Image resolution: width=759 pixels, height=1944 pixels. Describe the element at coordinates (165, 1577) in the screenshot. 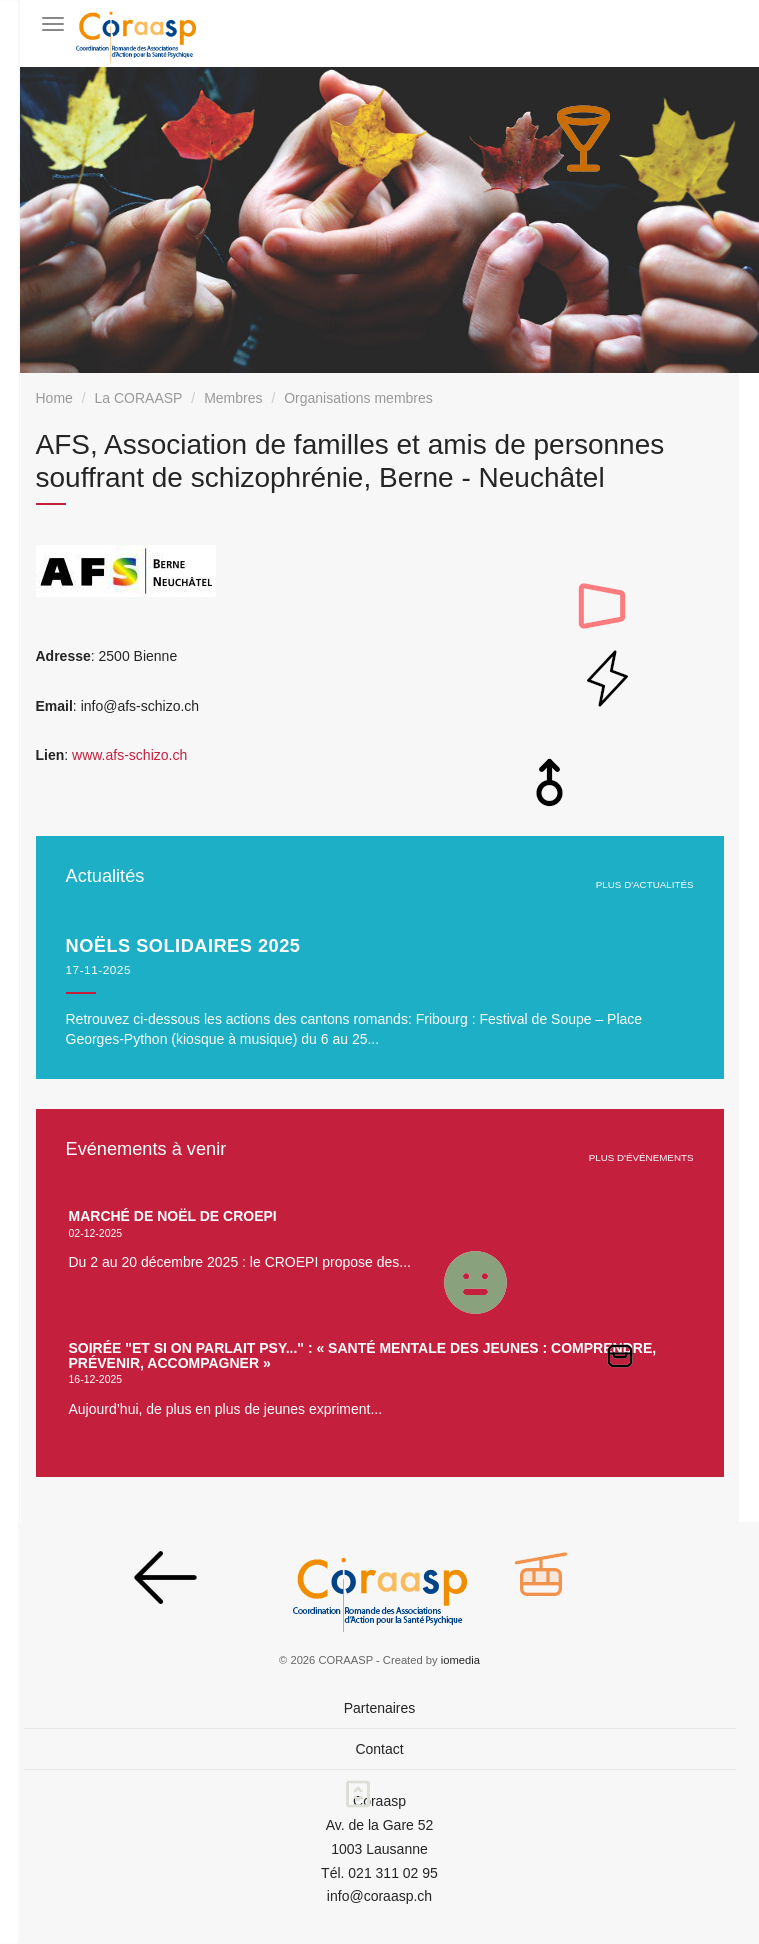

I see `go back to the previous screen` at that location.